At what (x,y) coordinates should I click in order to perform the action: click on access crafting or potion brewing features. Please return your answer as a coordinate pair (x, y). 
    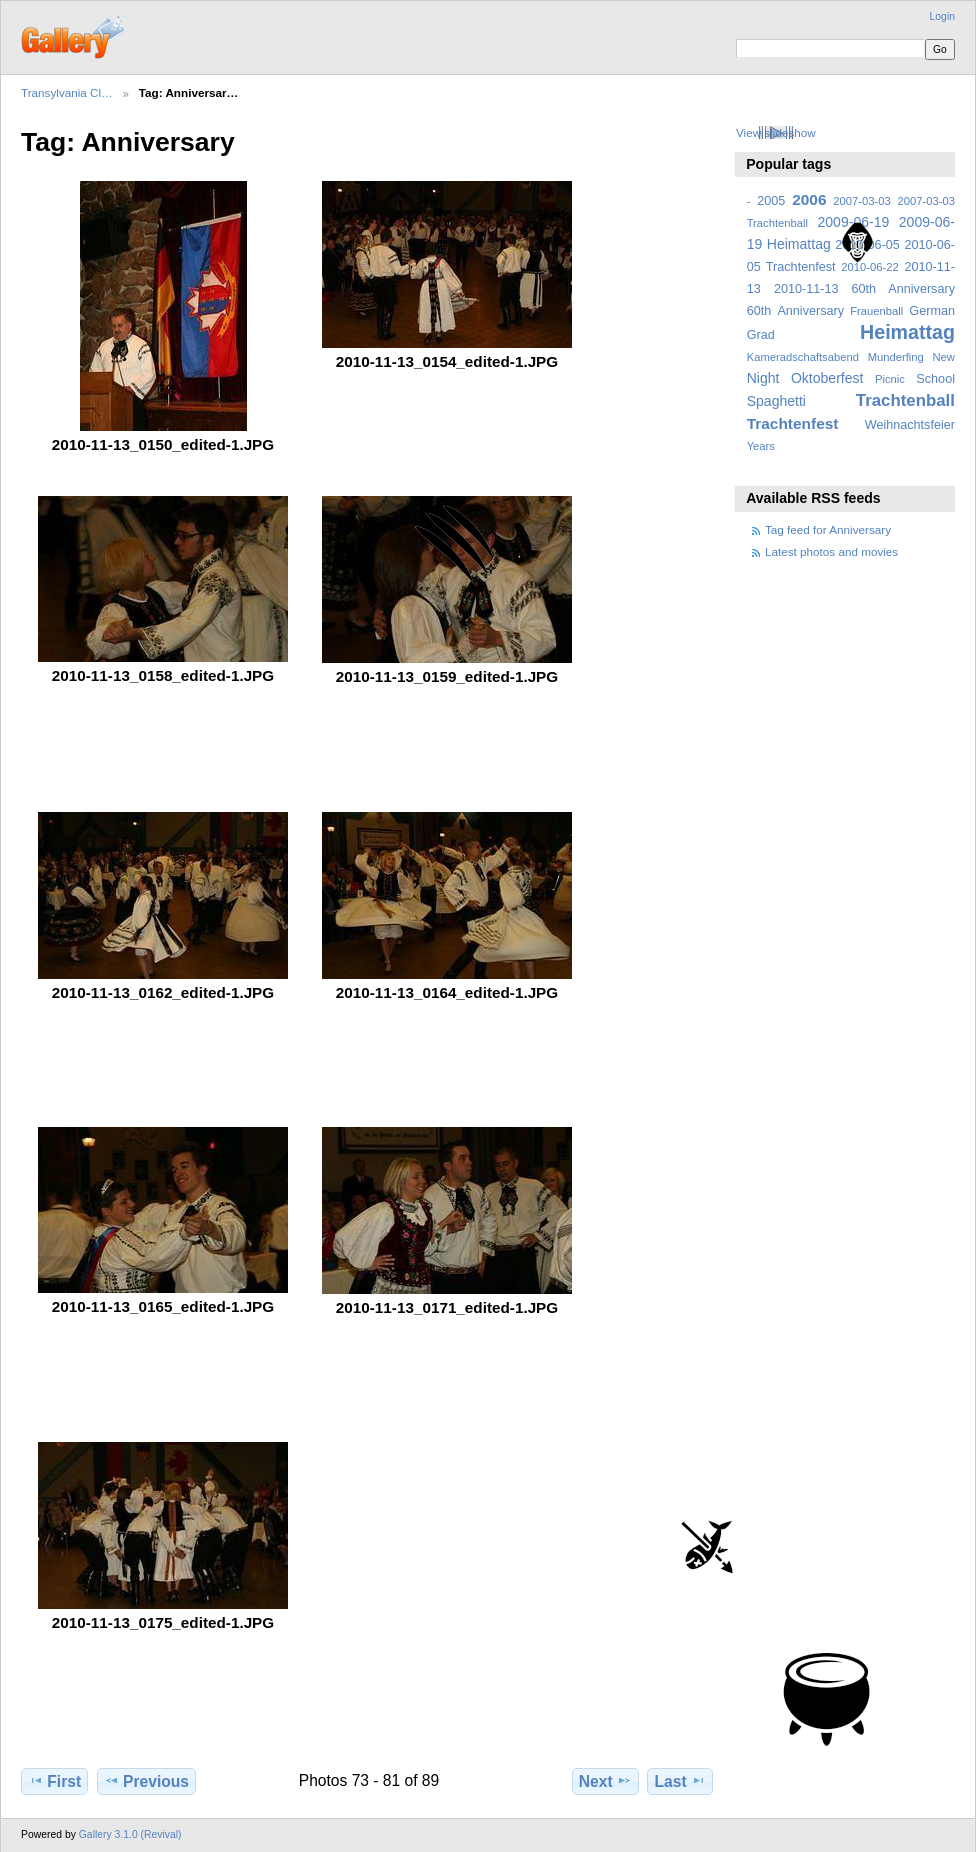
    Looking at the image, I should click on (826, 1699).